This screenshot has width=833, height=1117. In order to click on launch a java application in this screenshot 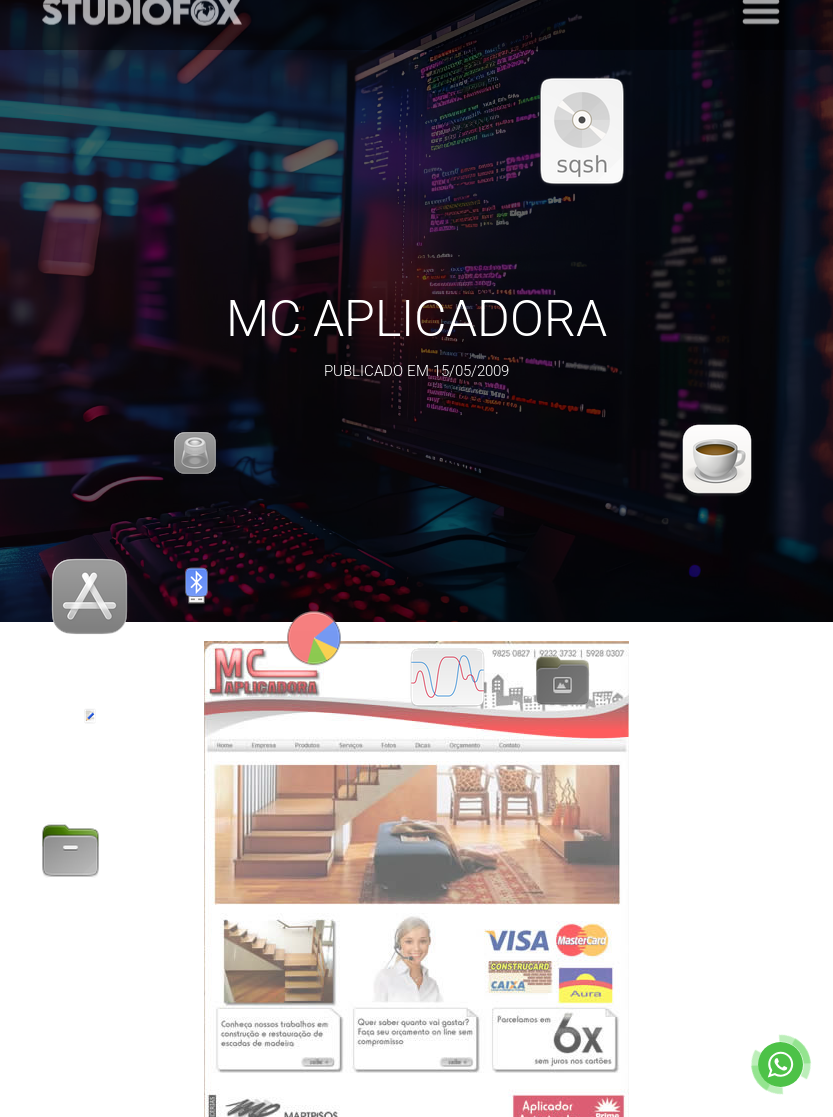, I will do `click(717, 459)`.